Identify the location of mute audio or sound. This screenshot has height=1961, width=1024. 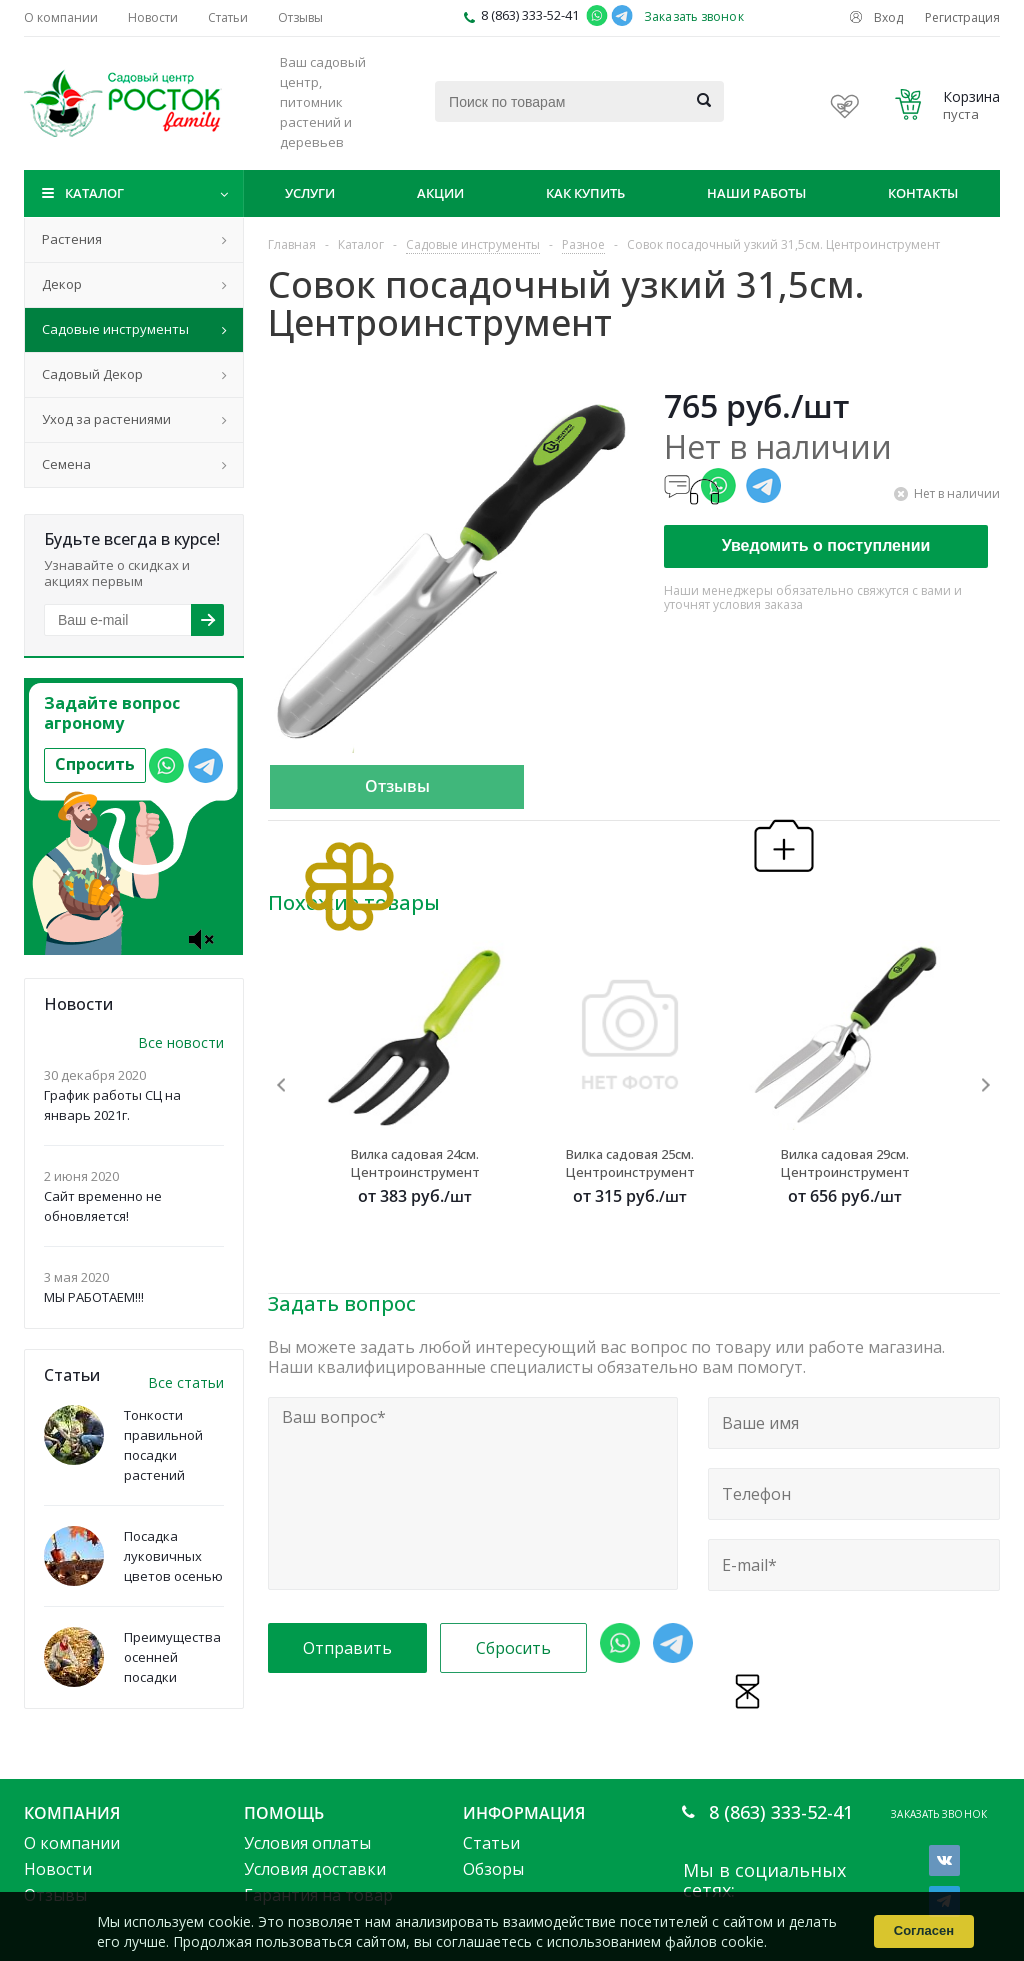
(202, 939).